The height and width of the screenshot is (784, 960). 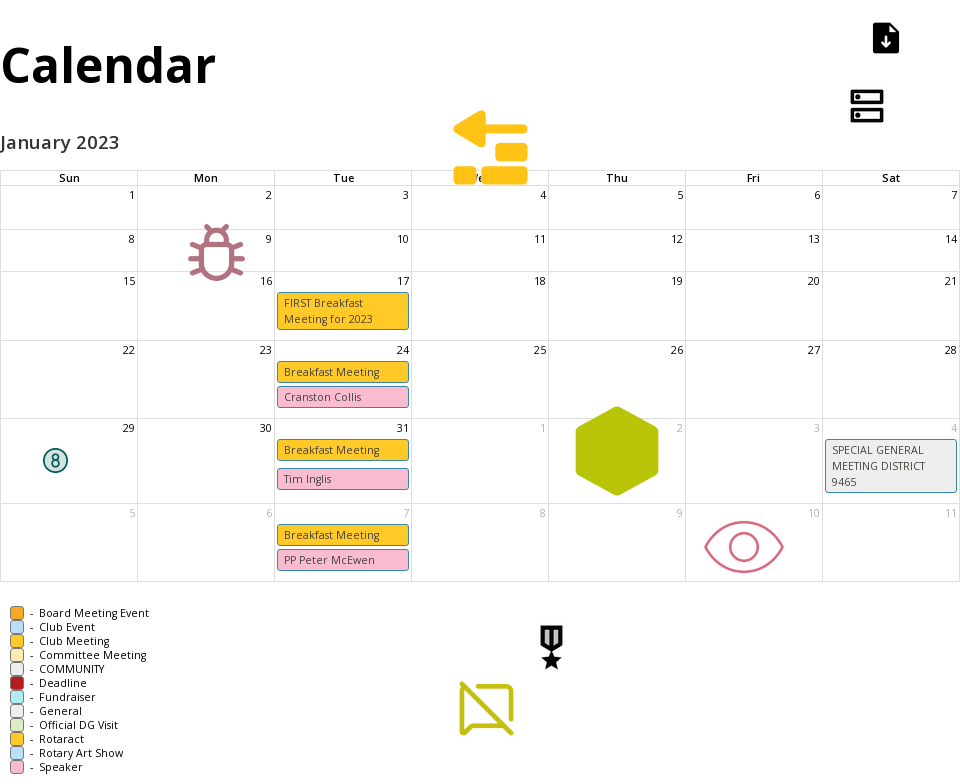 I want to click on access server or DNS settings, so click(x=867, y=106).